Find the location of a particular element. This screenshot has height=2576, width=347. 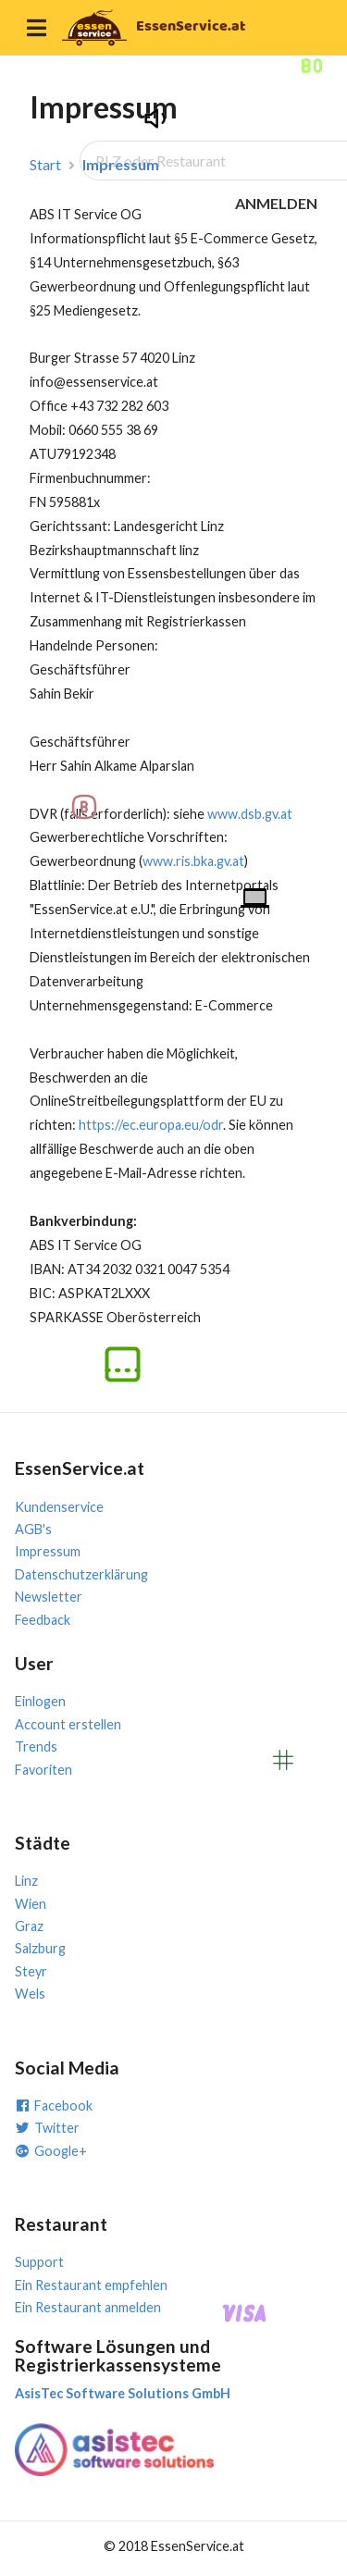

apply bold formatting to selected text is located at coordinates (84, 807).